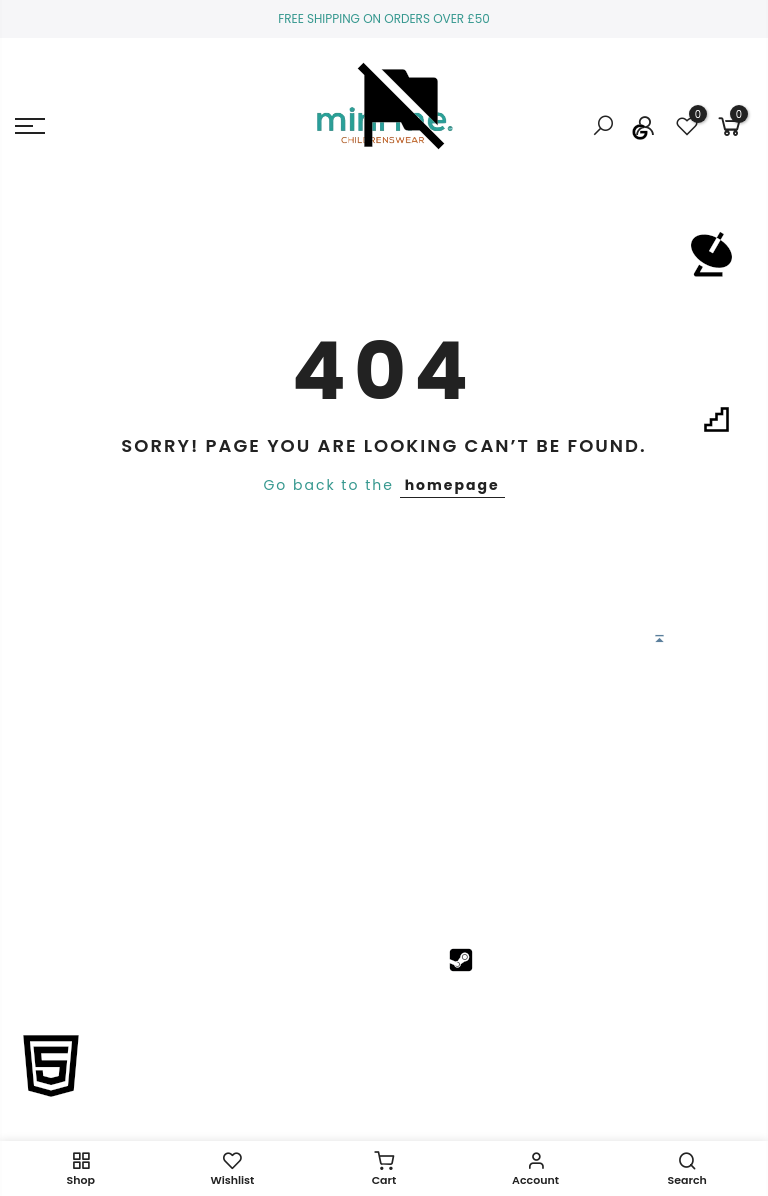  Describe the element at coordinates (659, 638) in the screenshot. I see `skip to the beginning or top of content` at that location.